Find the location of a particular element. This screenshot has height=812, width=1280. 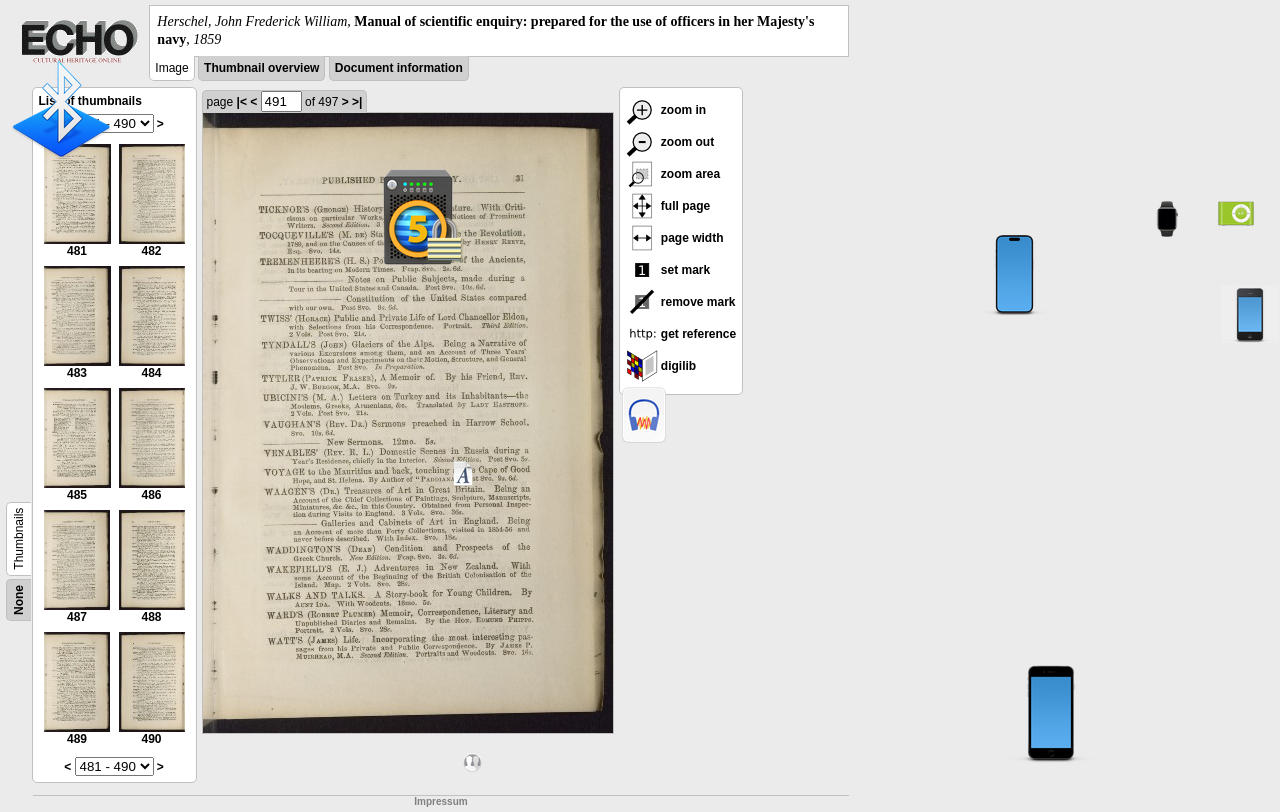

apple watch series 5 device icon is located at coordinates (1167, 219).